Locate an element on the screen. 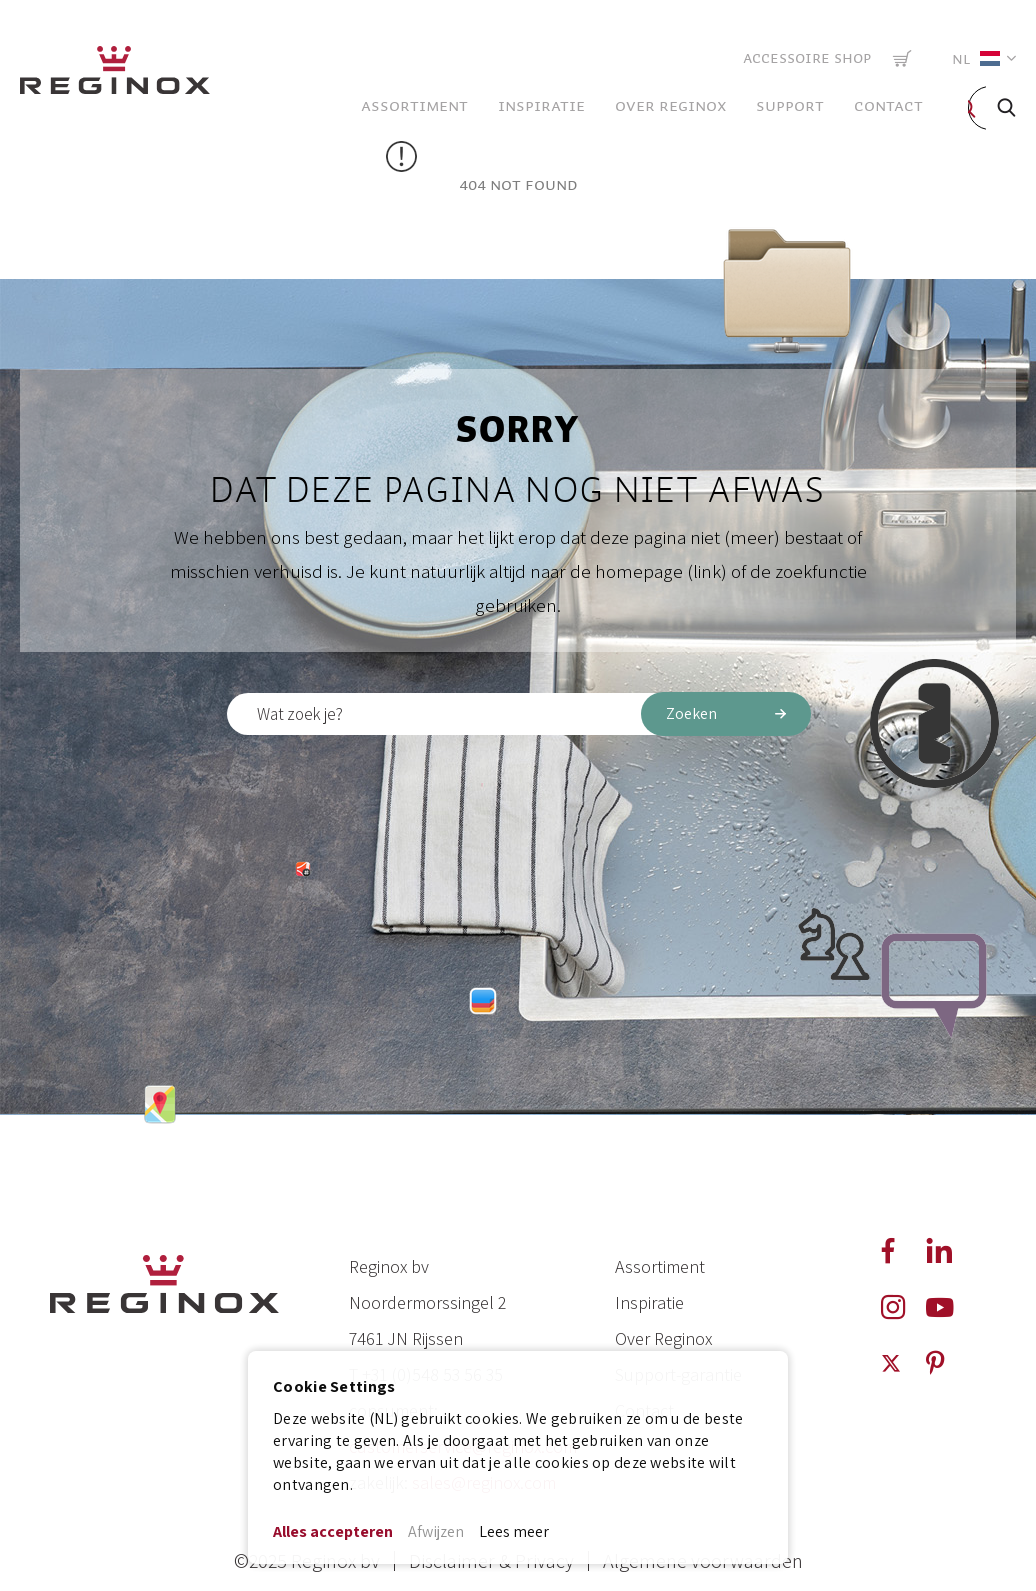 This screenshot has height=1591, width=1036. geo+json file containing geographic data is located at coordinates (160, 1104).